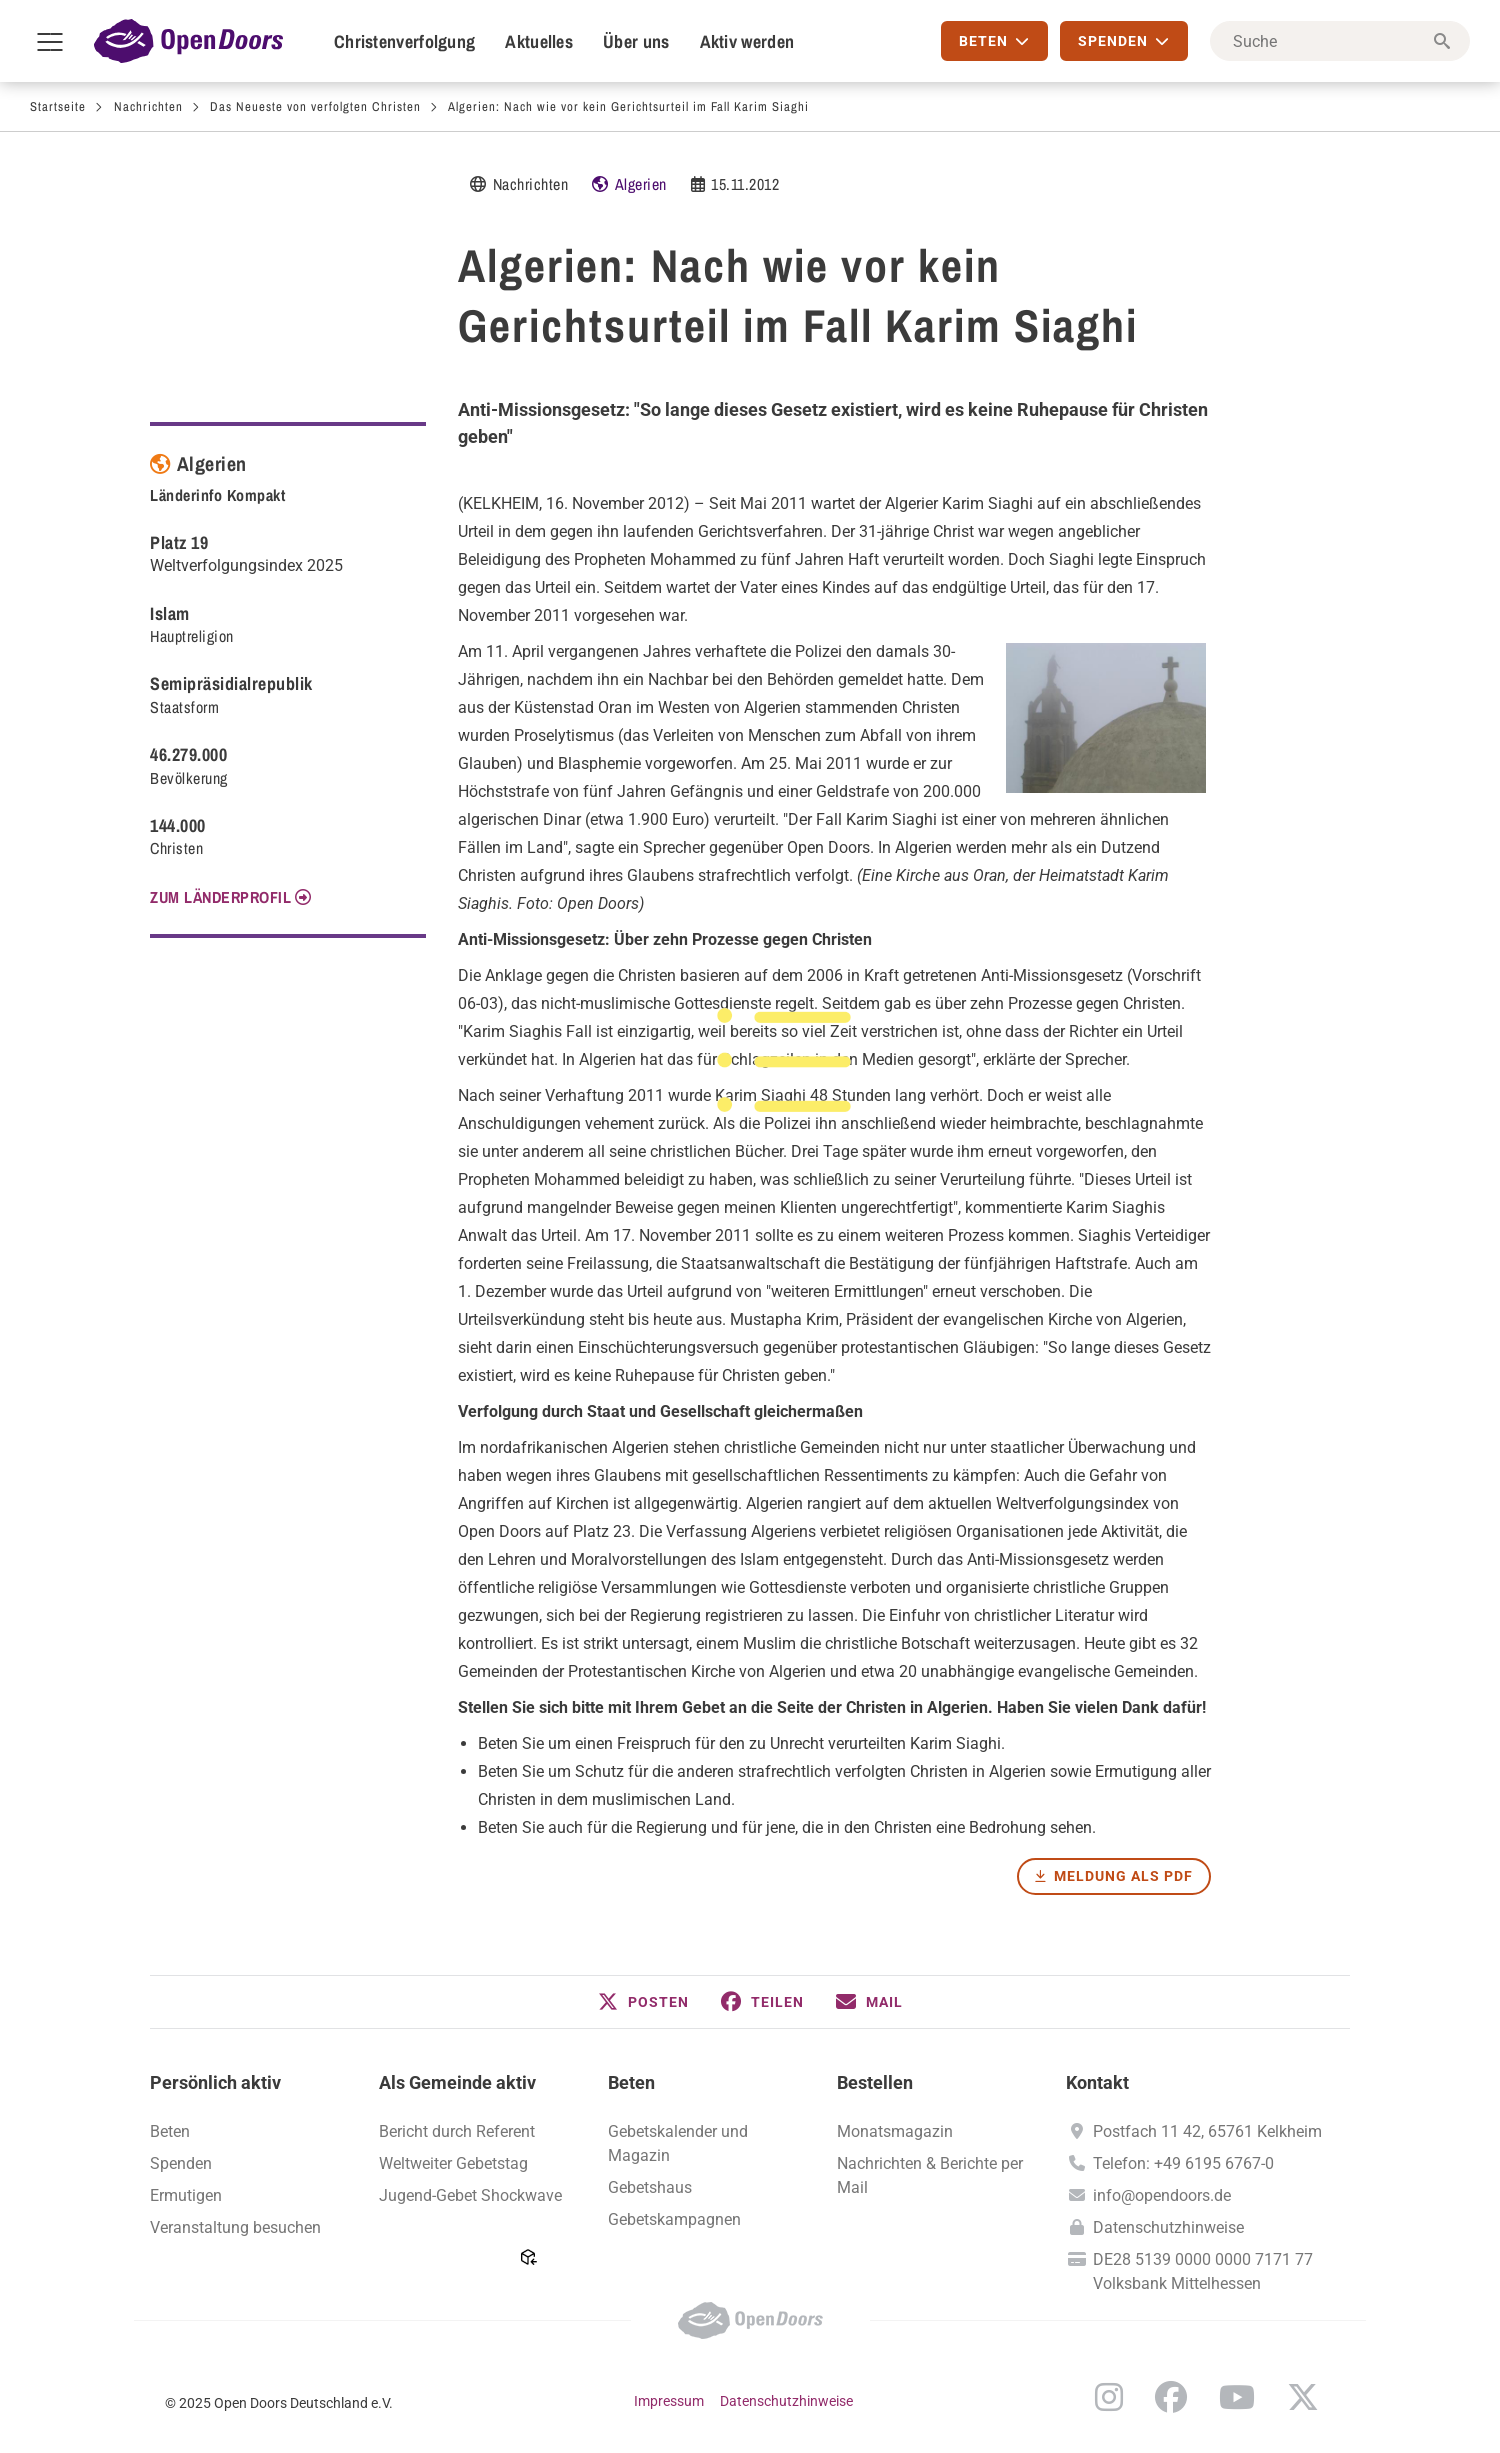 The image size is (1500, 2453). Describe the element at coordinates (529, 2257) in the screenshot. I see `view package dependencies` at that location.